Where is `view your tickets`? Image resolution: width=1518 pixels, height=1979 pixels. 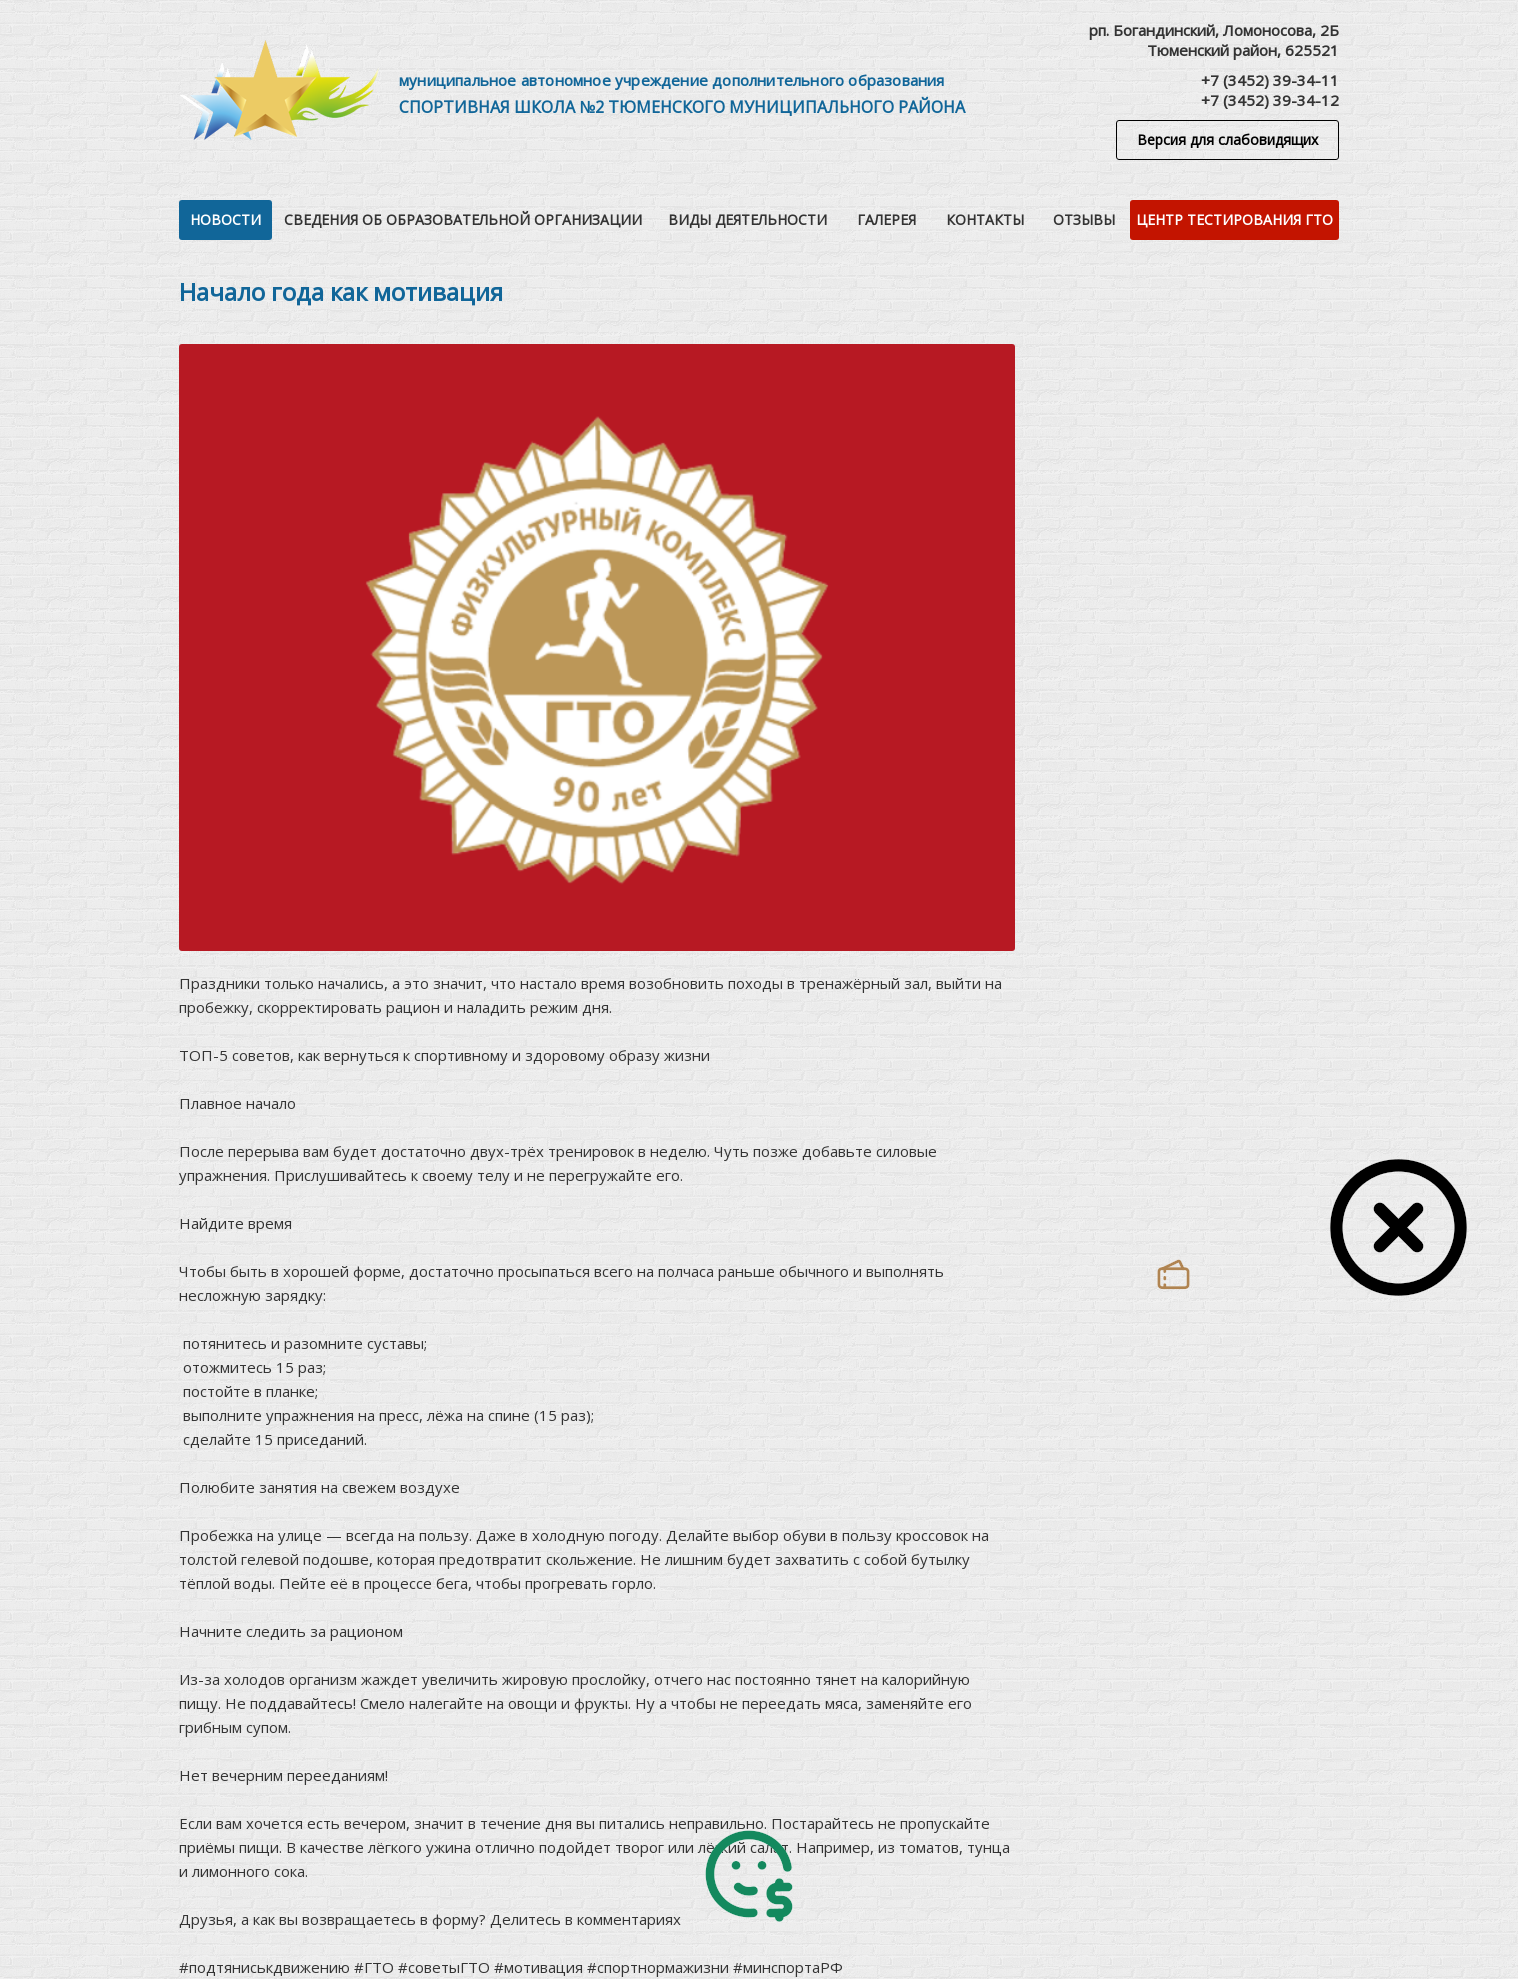 view your tickets is located at coordinates (1173, 1274).